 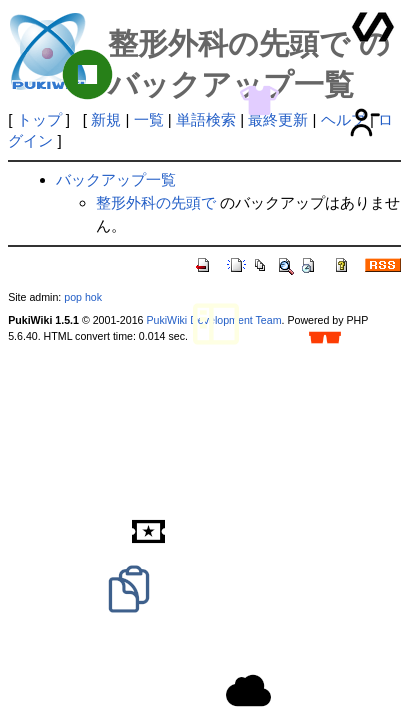 What do you see at coordinates (87, 74) in the screenshot?
I see `stop media playback` at bounding box center [87, 74].